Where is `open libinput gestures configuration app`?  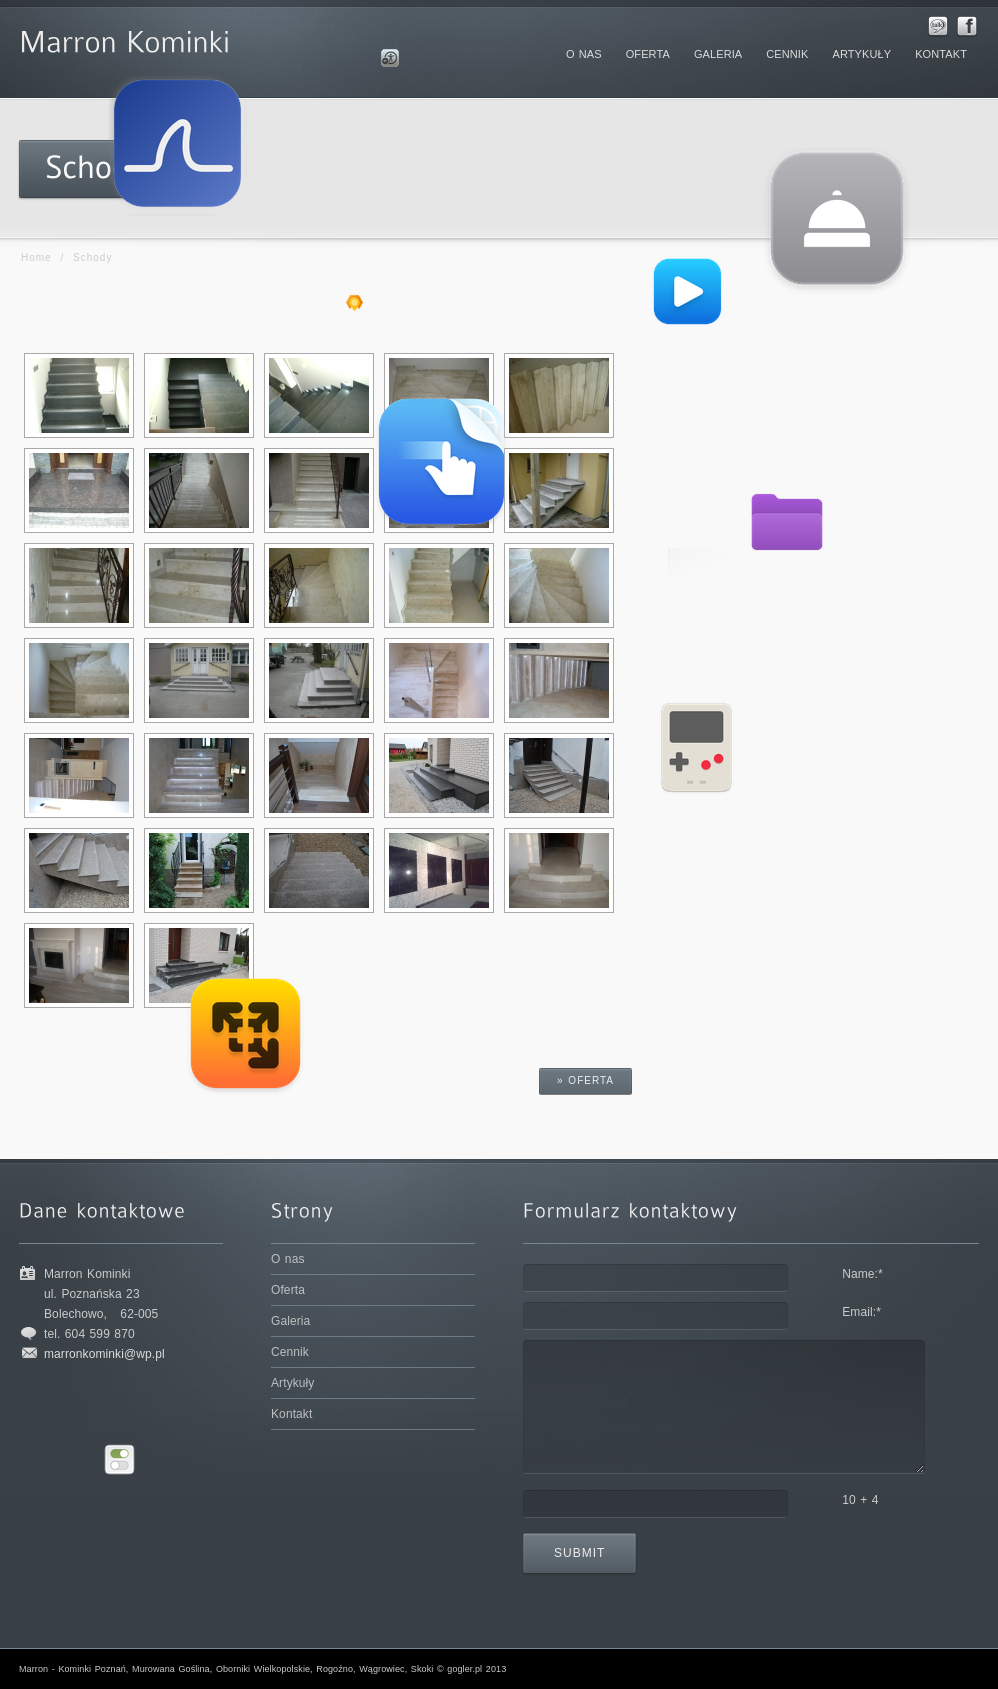 open libinput gestures configuration app is located at coordinates (441, 461).